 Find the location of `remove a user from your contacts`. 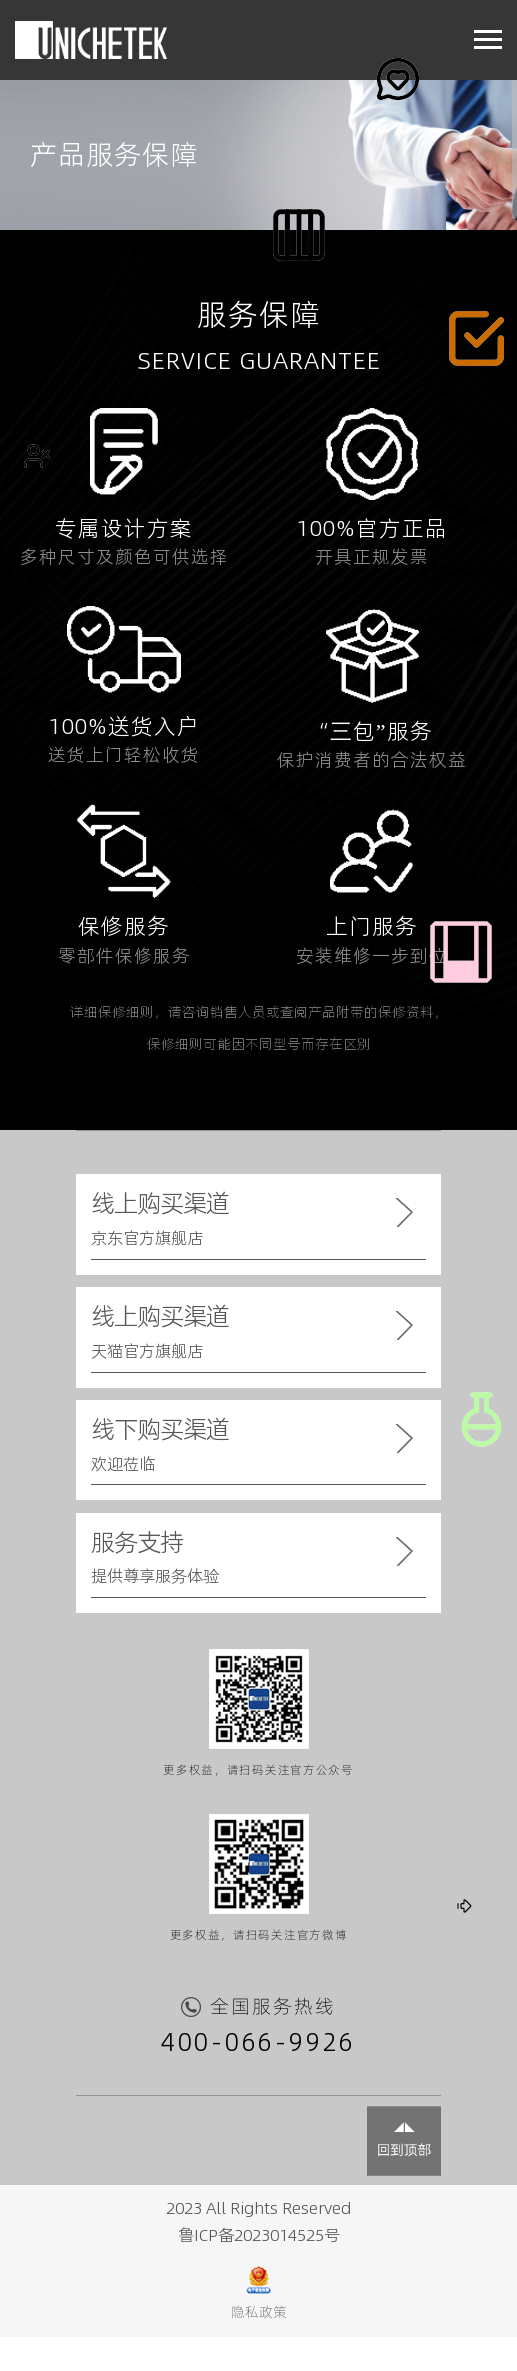

remove a user from your contacts is located at coordinates (37, 456).